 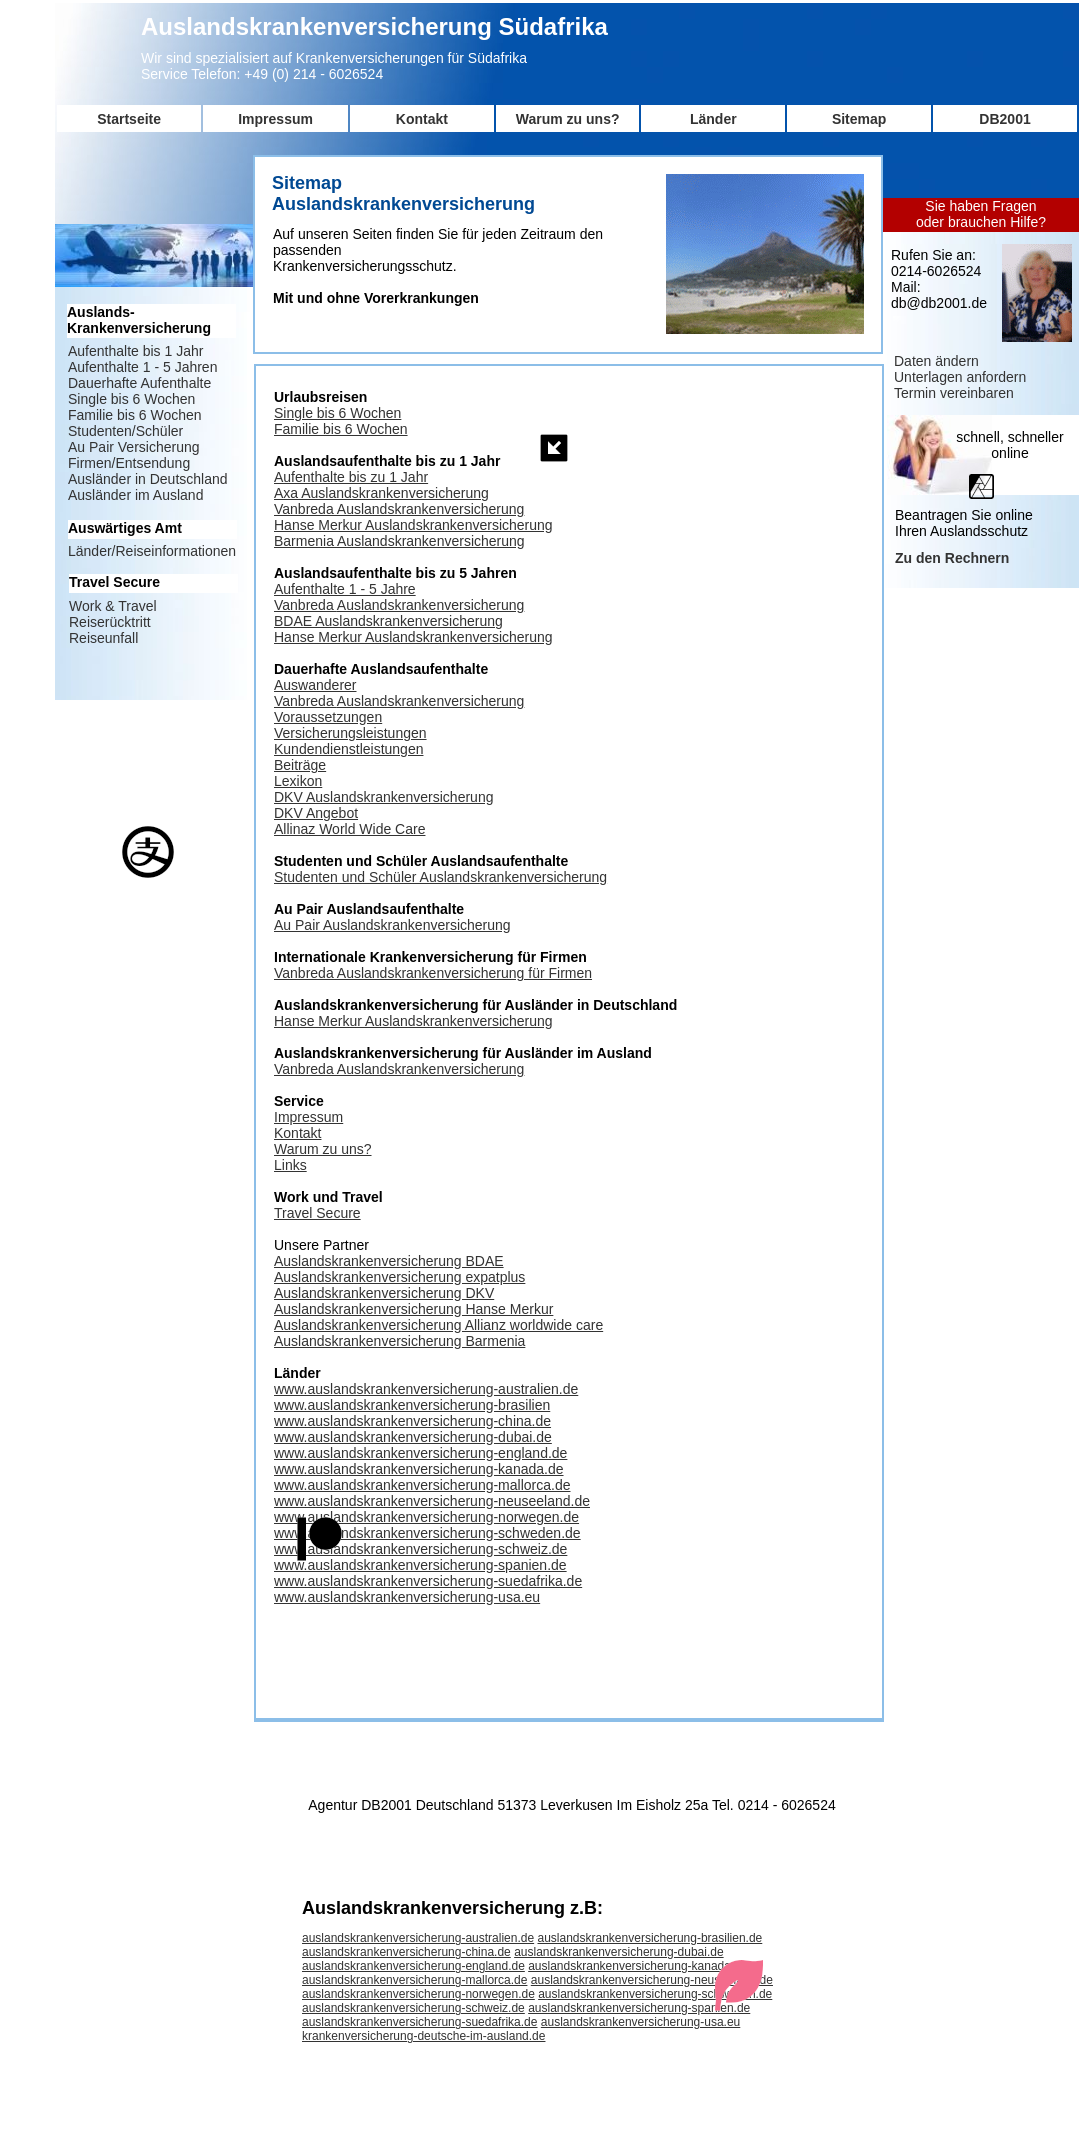 I want to click on navigate to previous or lower-level content, so click(x=554, y=448).